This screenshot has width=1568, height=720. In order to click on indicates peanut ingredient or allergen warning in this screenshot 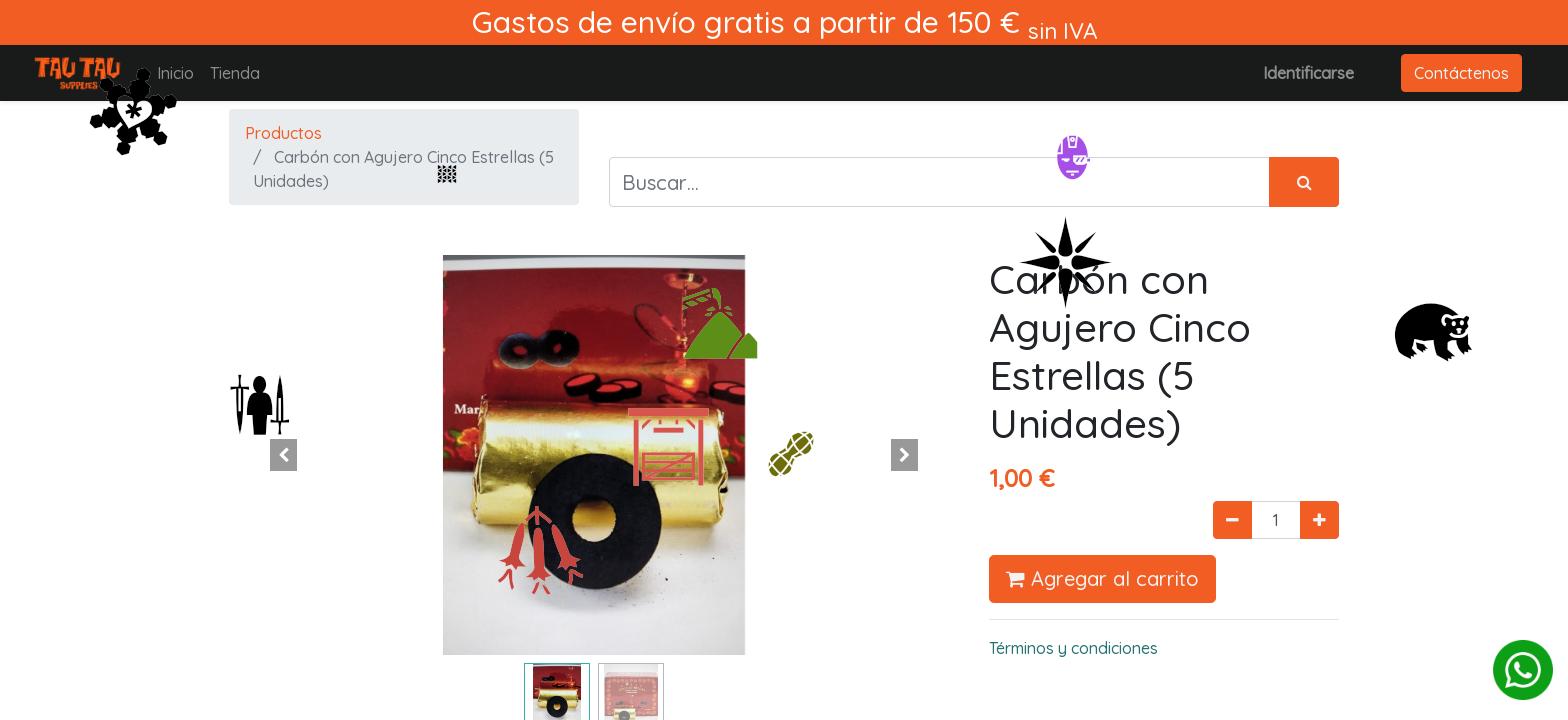, I will do `click(791, 454)`.